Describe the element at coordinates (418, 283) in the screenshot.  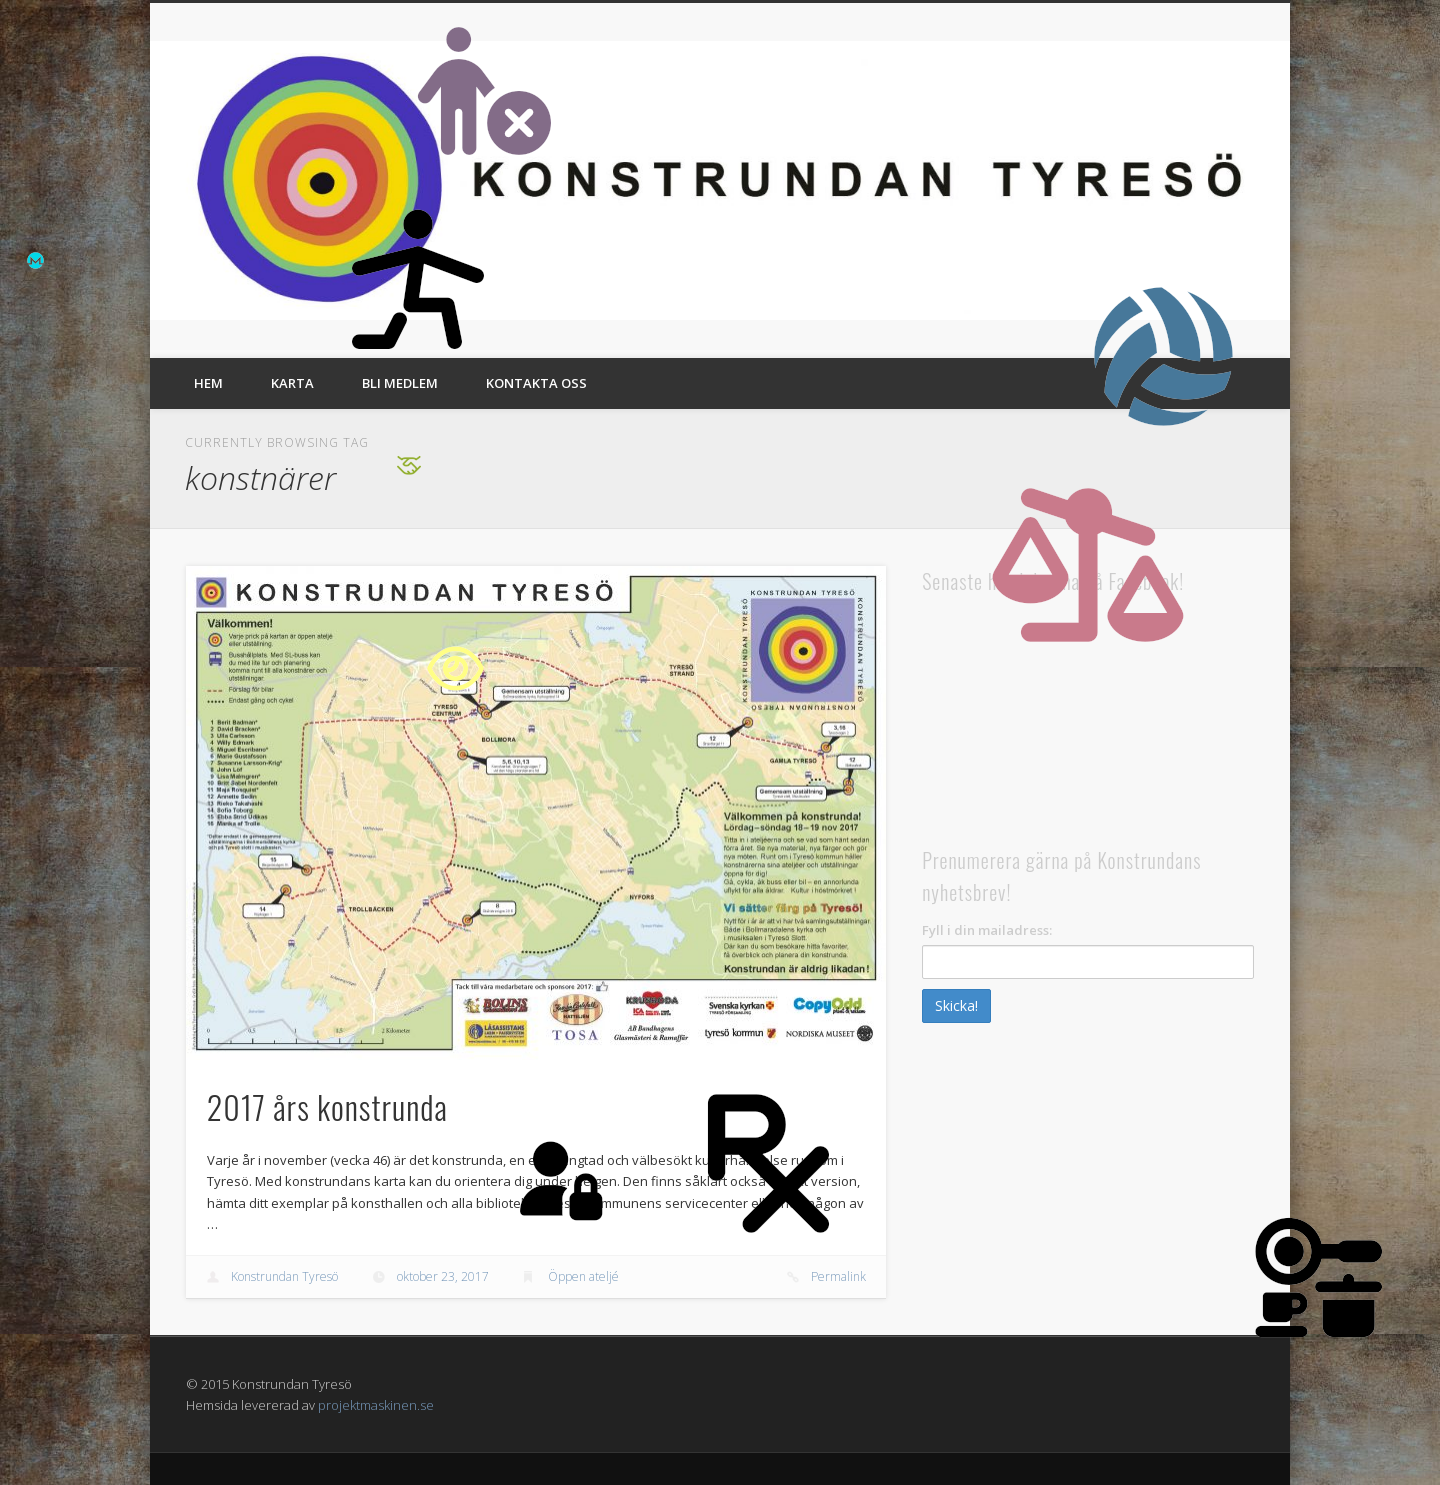
I see `access yoga or stretching exercises` at that location.